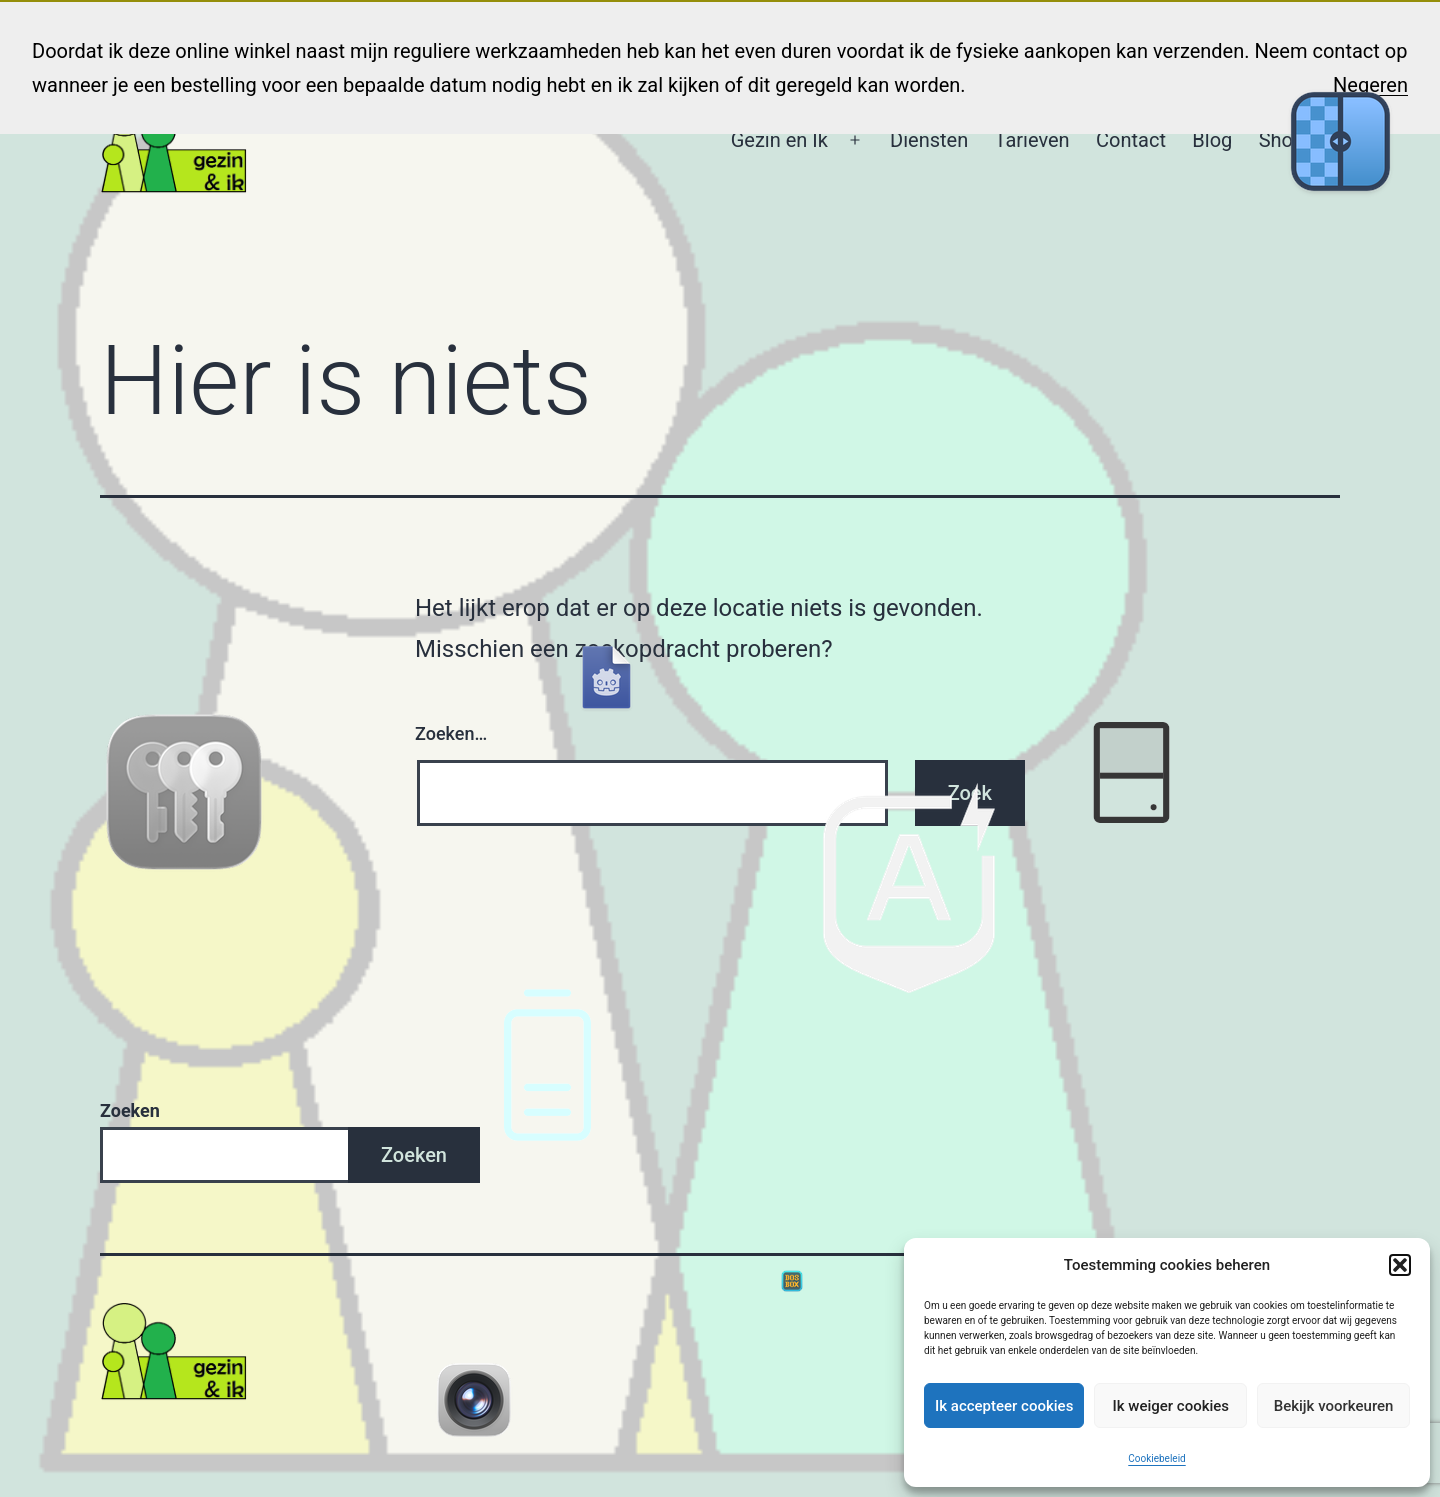 Image resolution: width=1440 pixels, height=1497 pixels. What do you see at coordinates (909, 888) in the screenshot?
I see `keyboard battery status indicator` at bounding box center [909, 888].